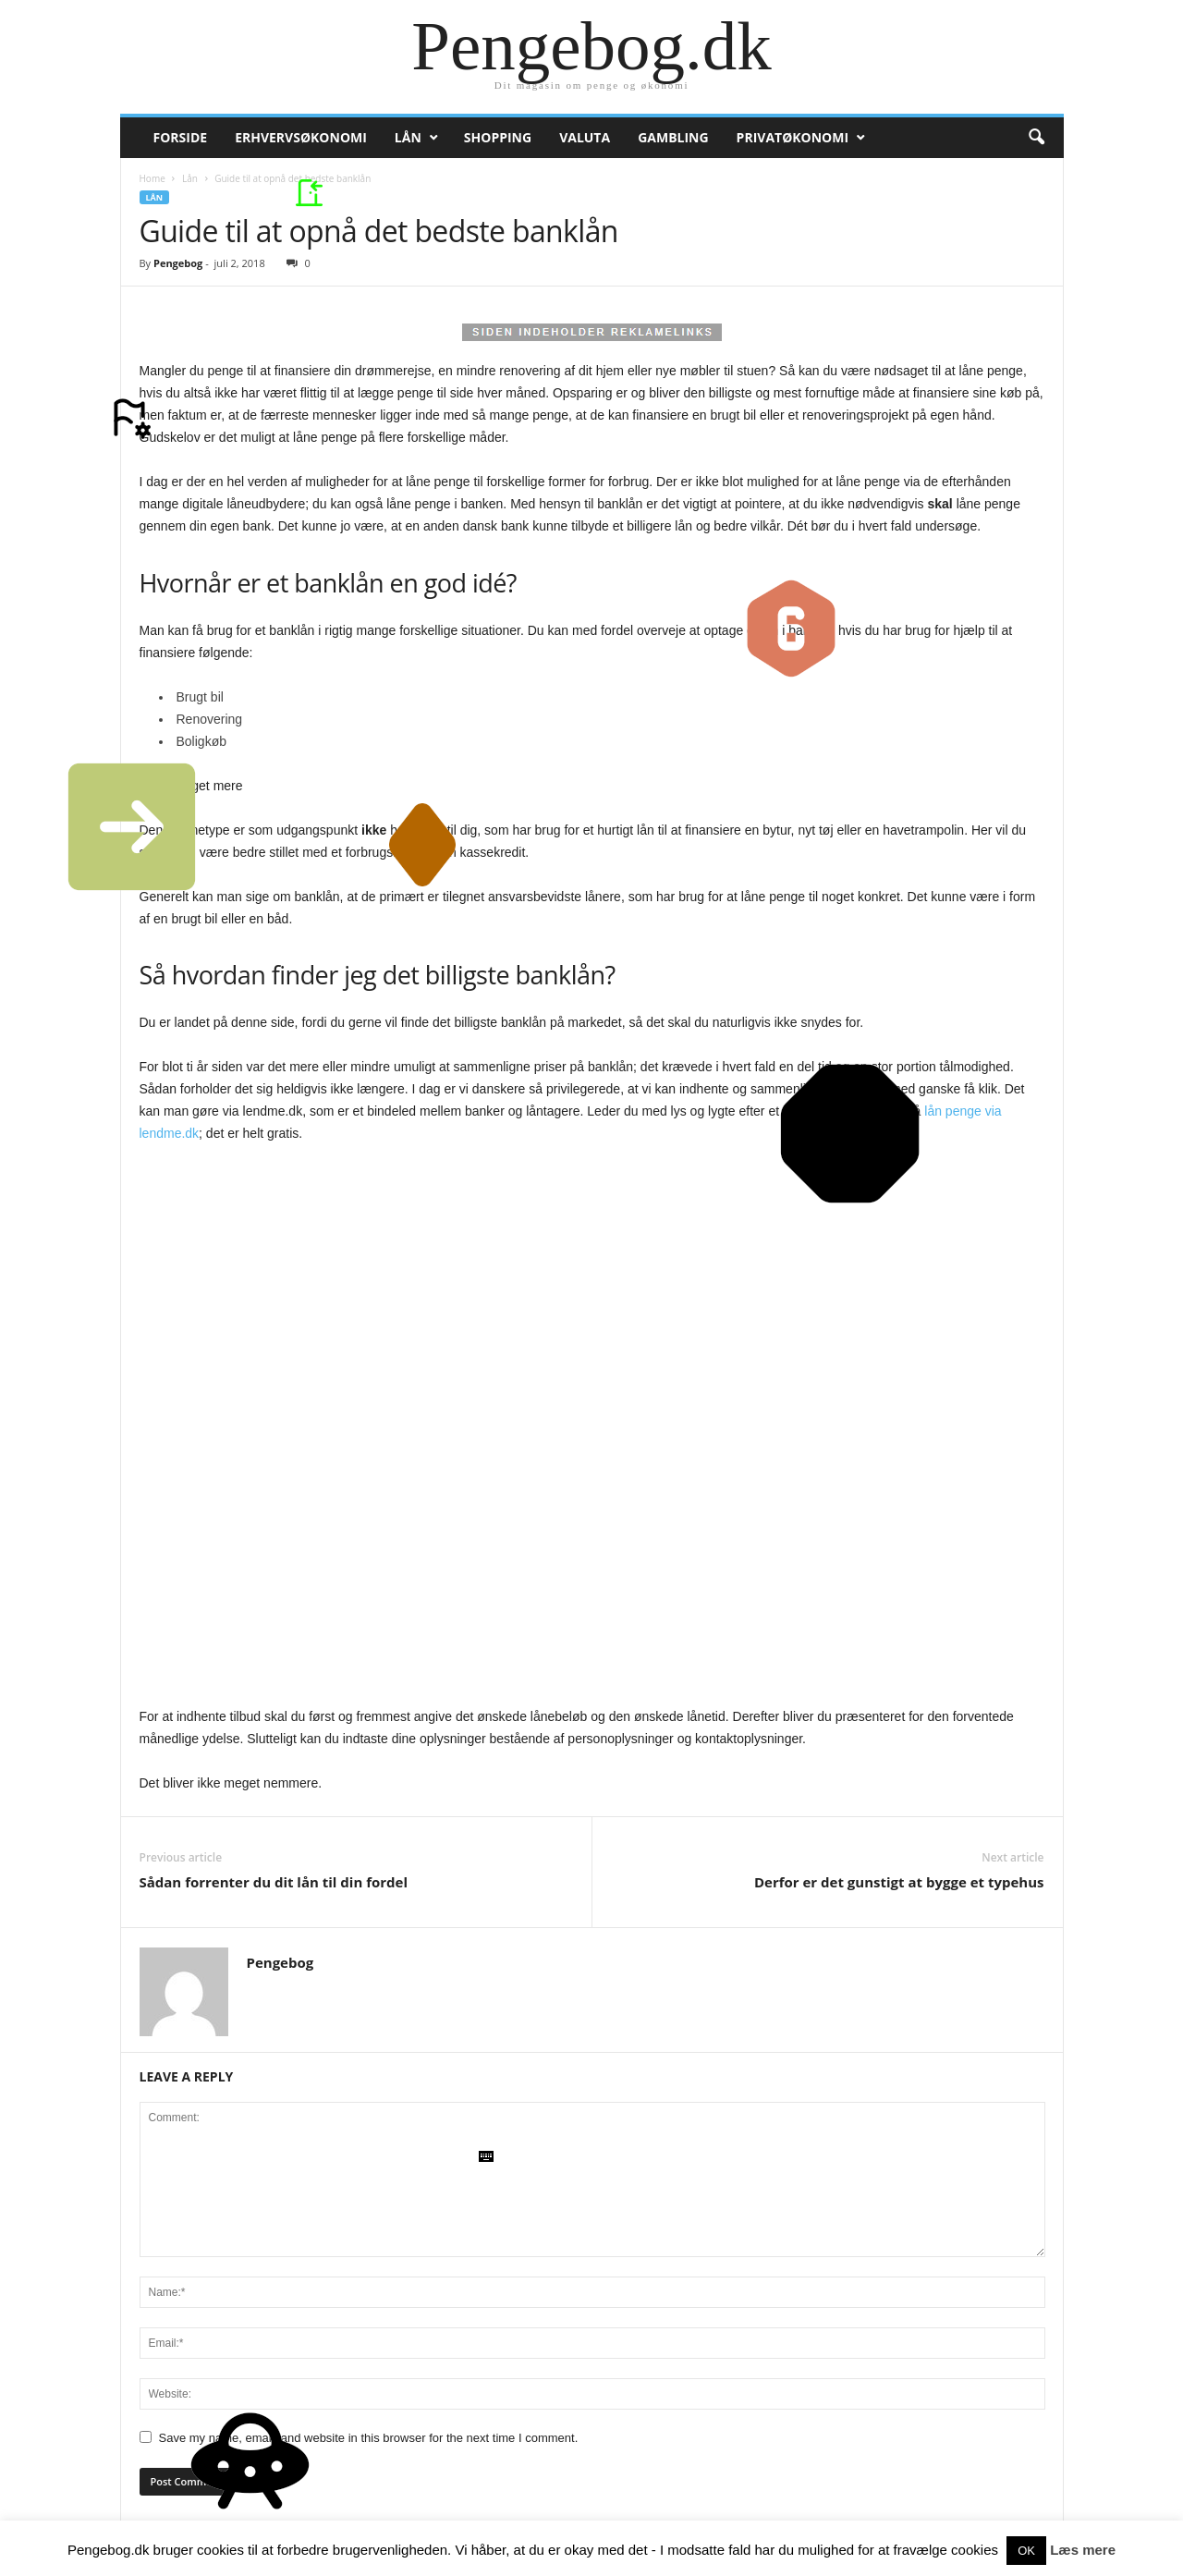  What do you see at coordinates (129, 417) in the screenshot?
I see `configure flag or milestone settings` at bounding box center [129, 417].